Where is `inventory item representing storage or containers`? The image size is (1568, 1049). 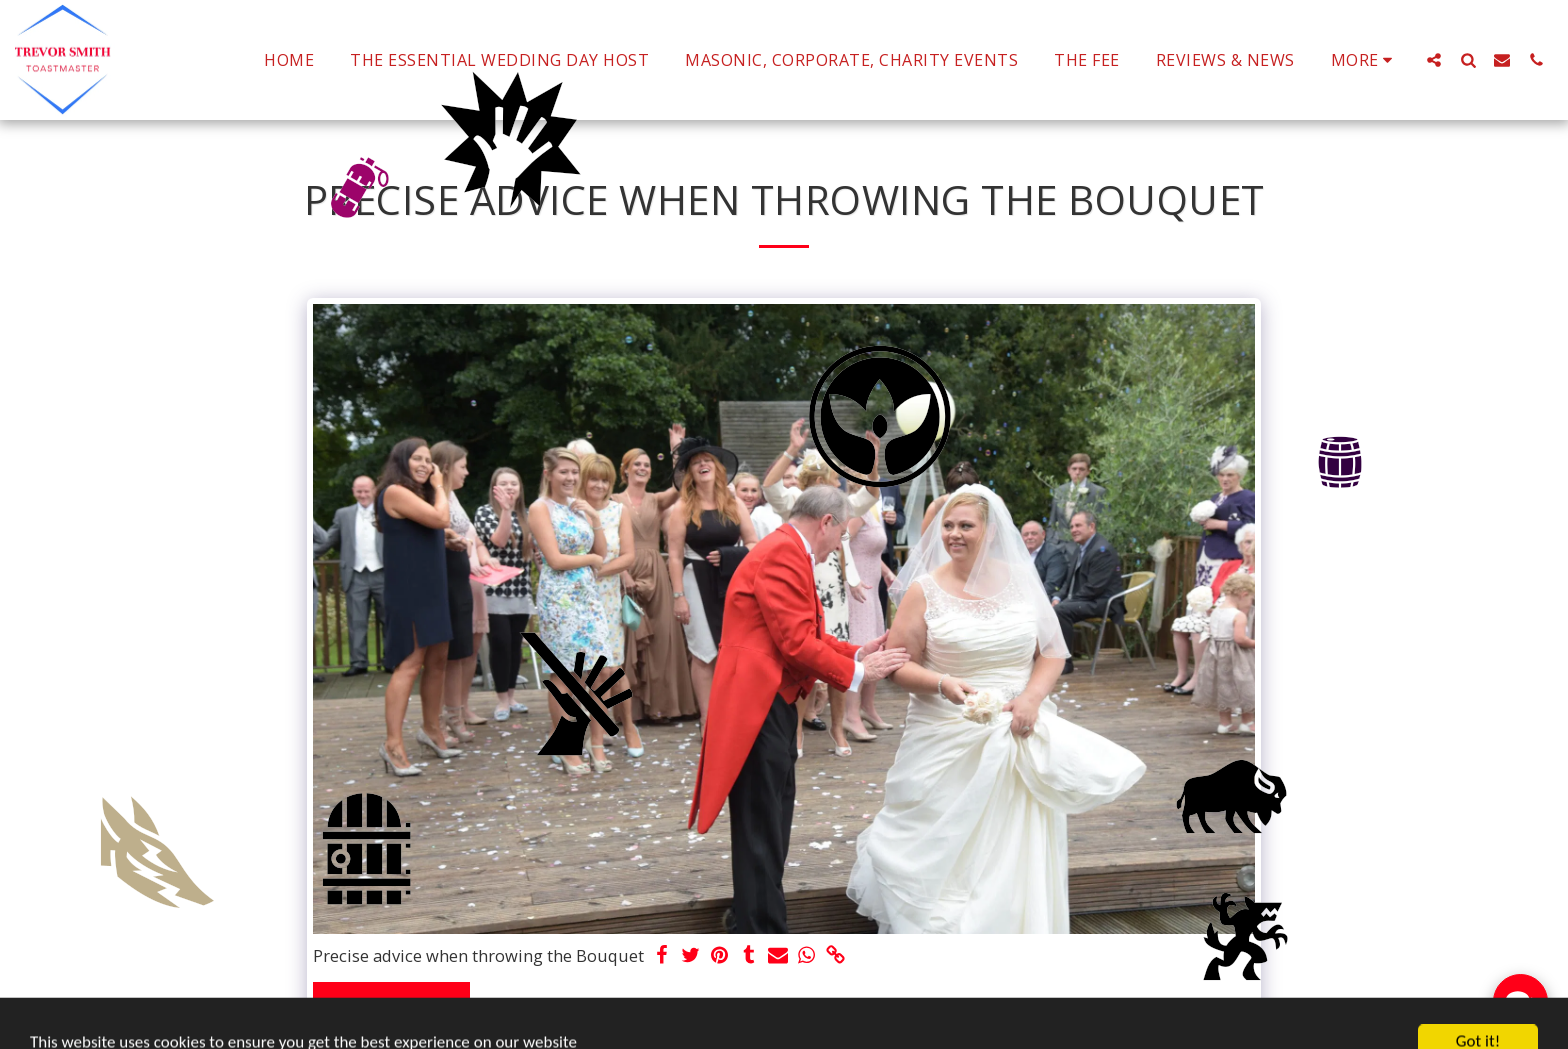 inventory item representing storage or containers is located at coordinates (1340, 462).